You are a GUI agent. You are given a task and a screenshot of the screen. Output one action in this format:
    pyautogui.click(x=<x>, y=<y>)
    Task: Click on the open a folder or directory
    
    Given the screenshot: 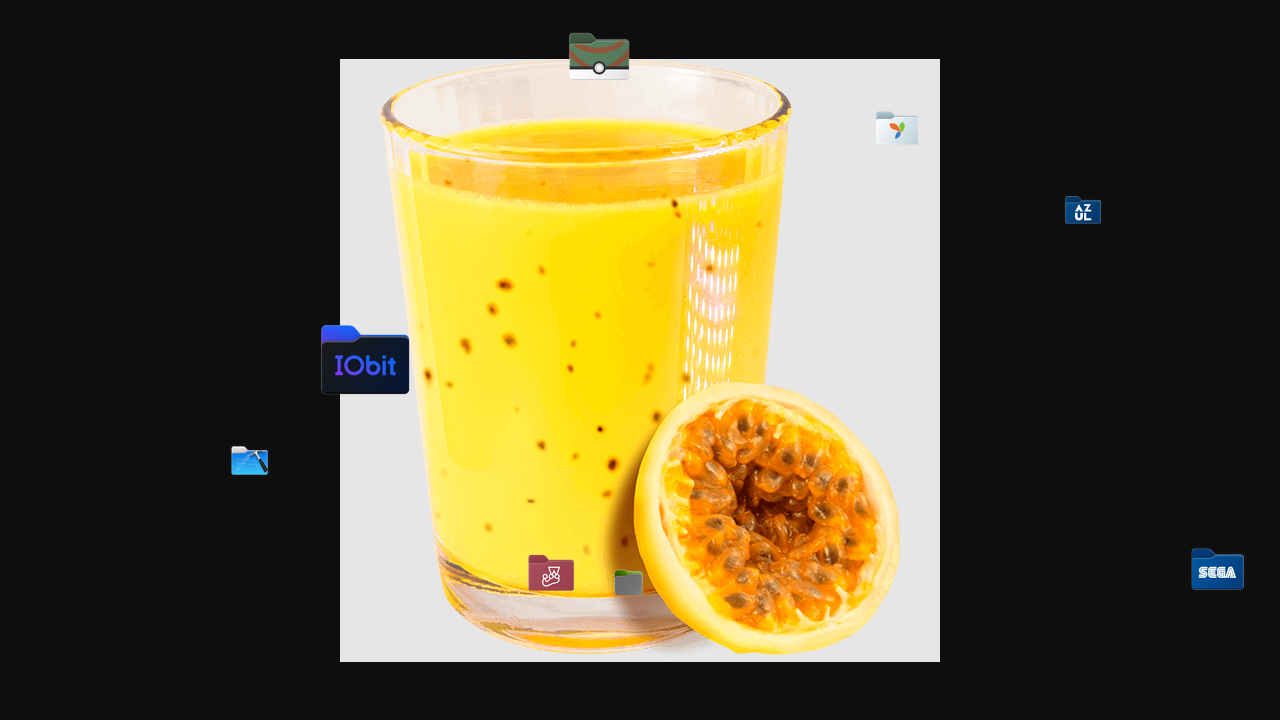 What is the action you would take?
    pyautogui.click(x=628, y=582)
    